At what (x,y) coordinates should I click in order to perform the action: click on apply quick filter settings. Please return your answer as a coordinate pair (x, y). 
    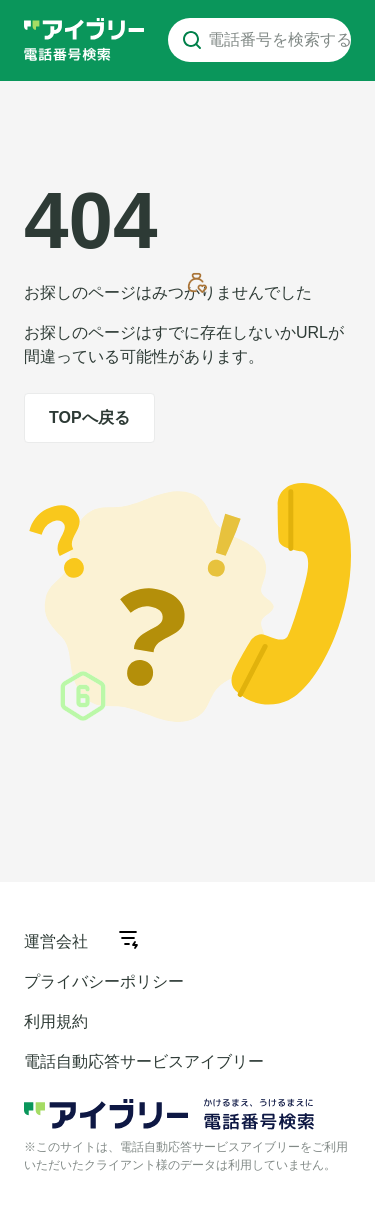
    Looking at the image, I should click on (128, 938).